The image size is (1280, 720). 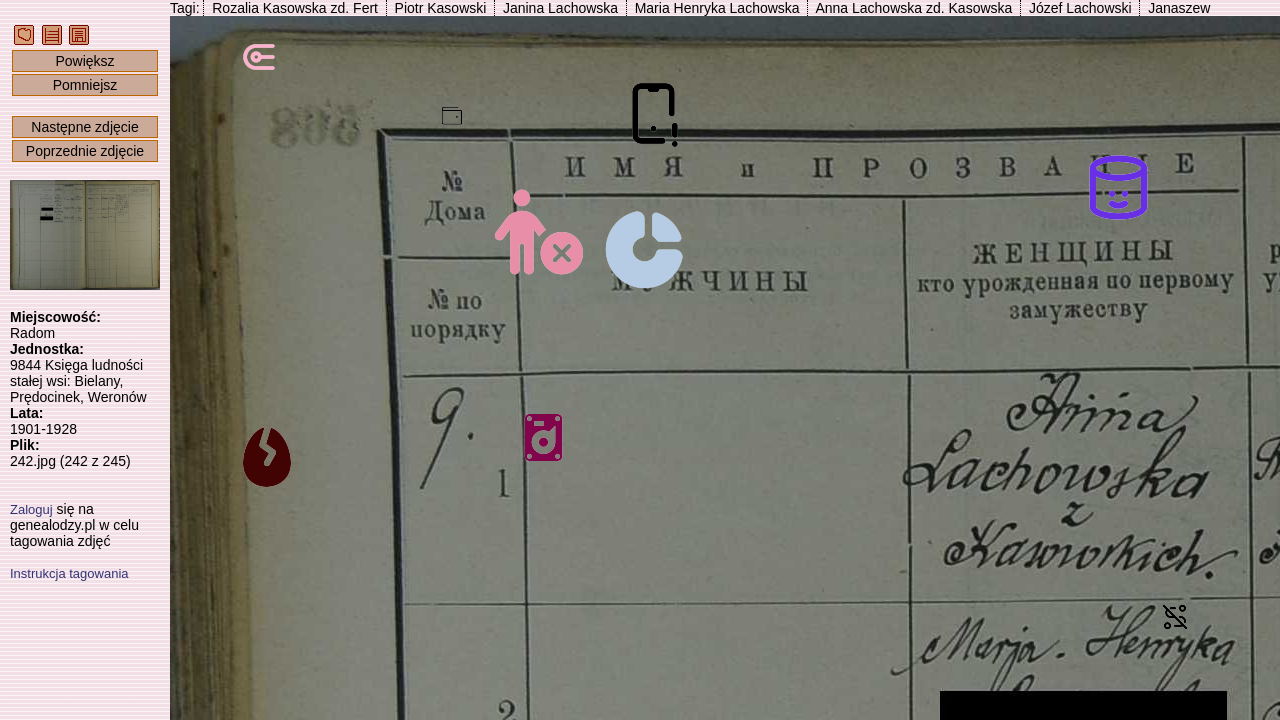 I want to click on mobile device error or warning, so click(x=653, y=113).